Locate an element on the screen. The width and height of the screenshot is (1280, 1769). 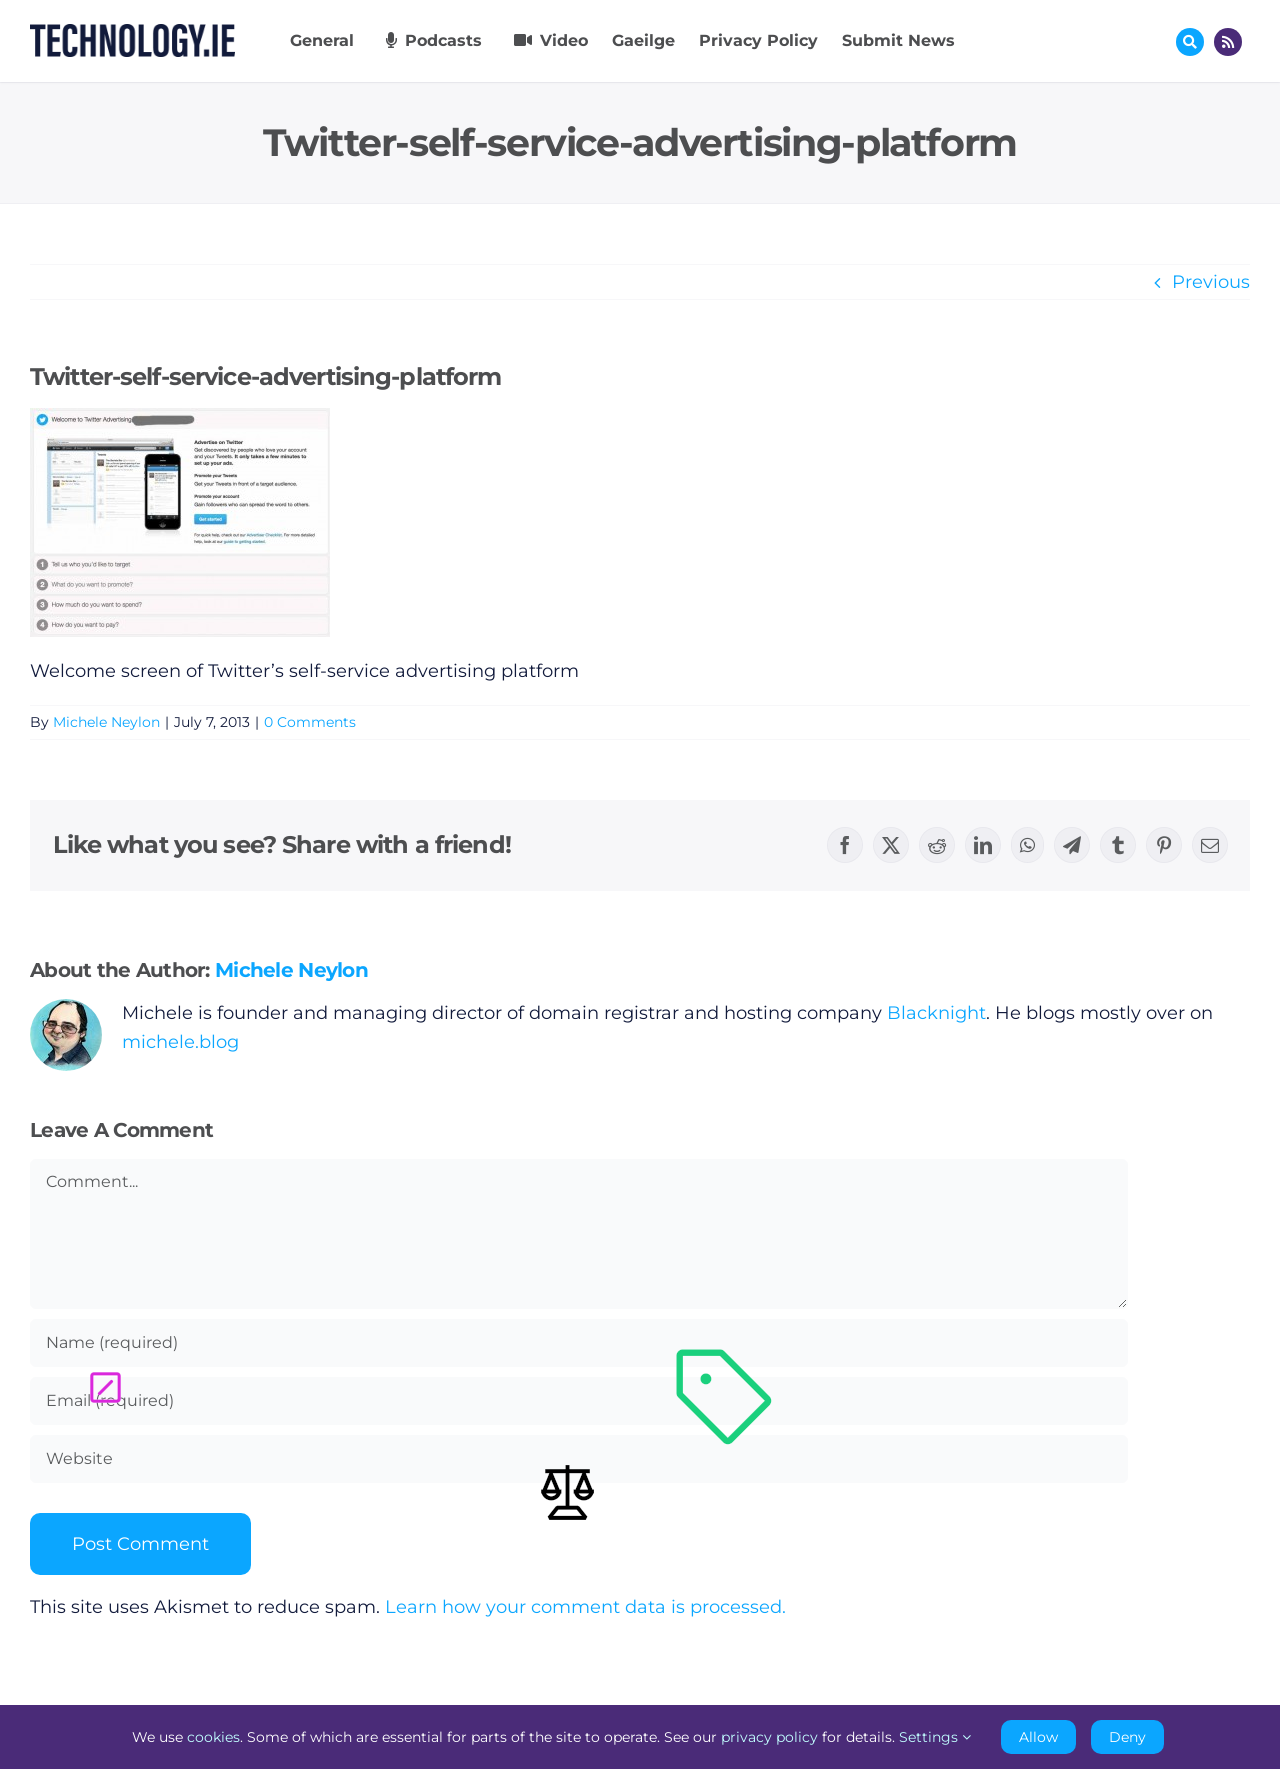
indicates a file ignored in diff comparison is located at coordinates (105, 1387).